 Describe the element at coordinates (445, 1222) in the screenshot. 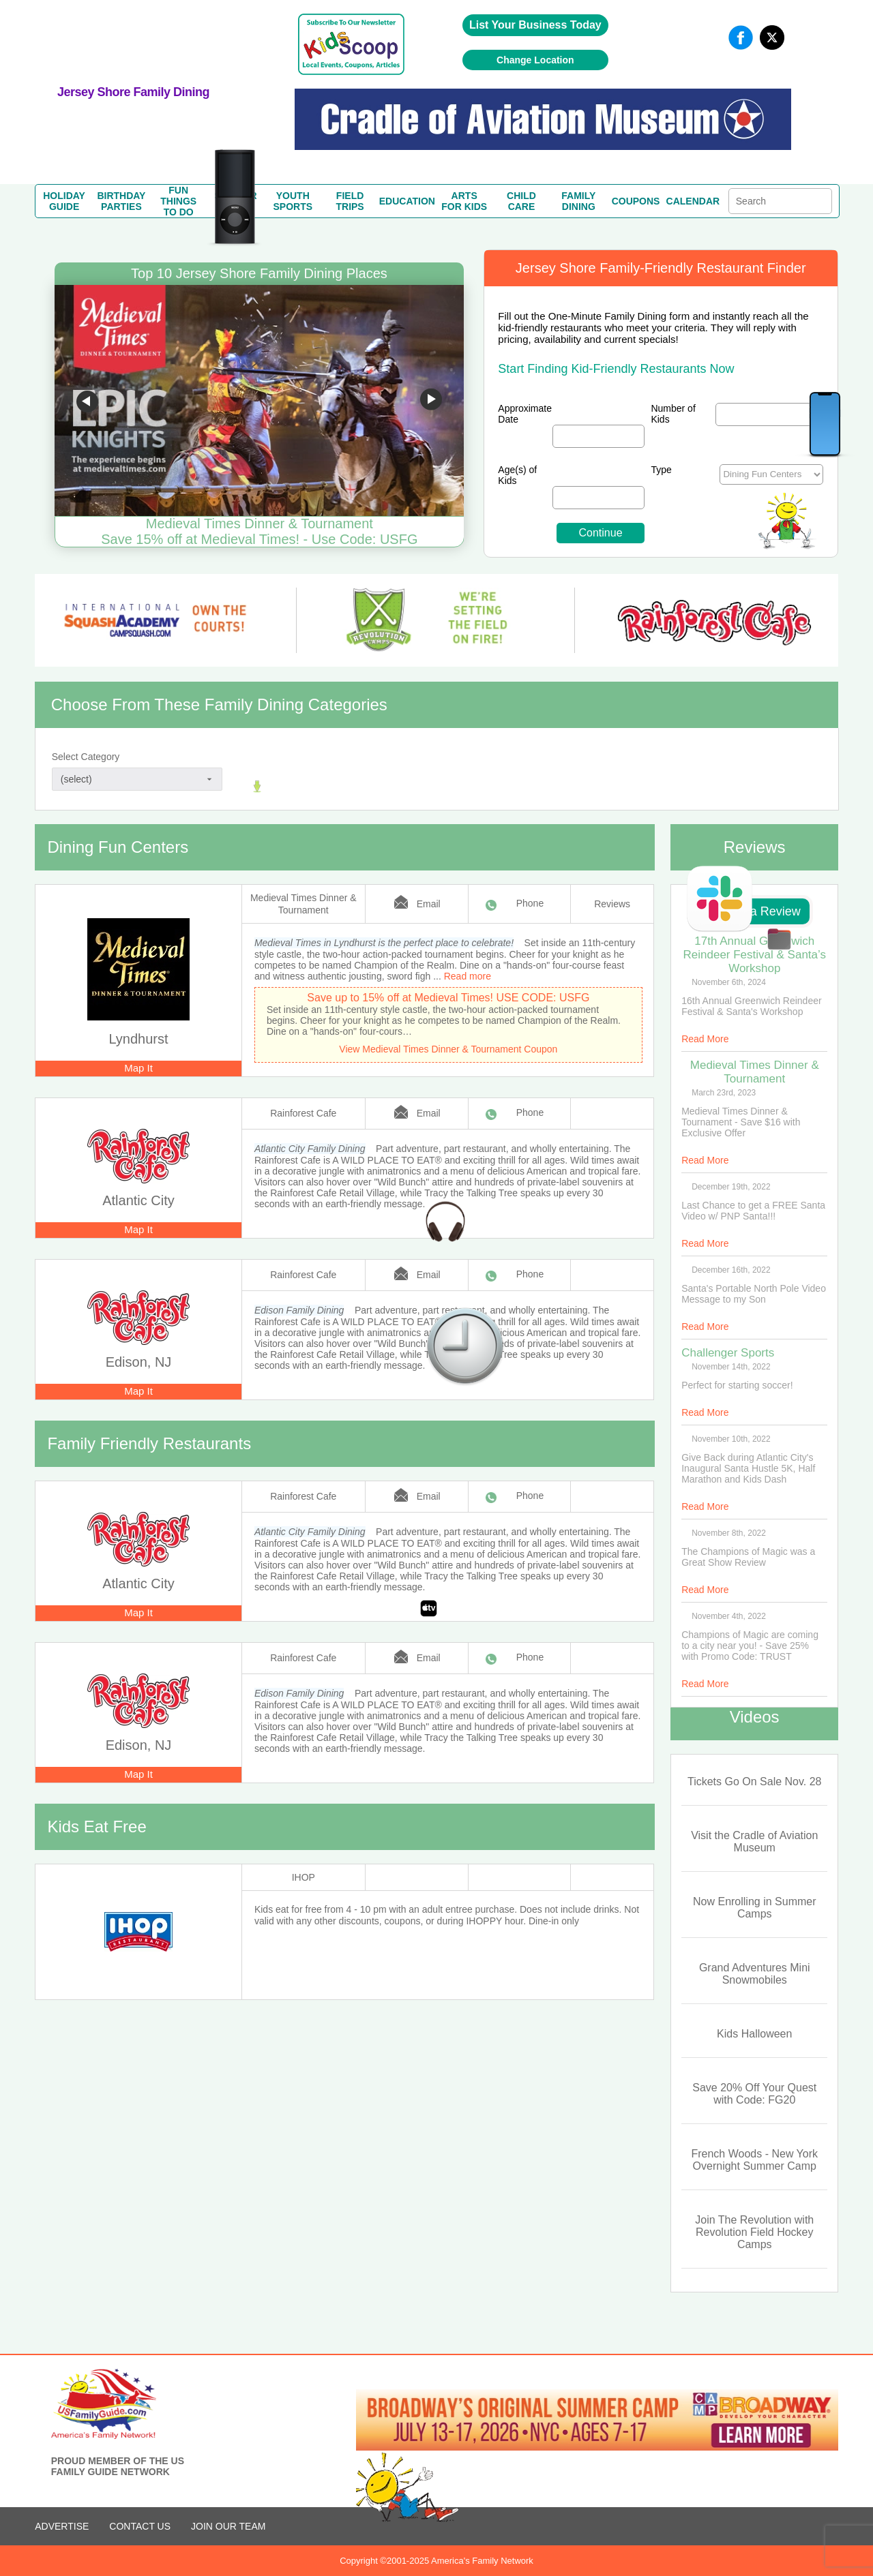

I see `connect bluetooth headphones` at that location.